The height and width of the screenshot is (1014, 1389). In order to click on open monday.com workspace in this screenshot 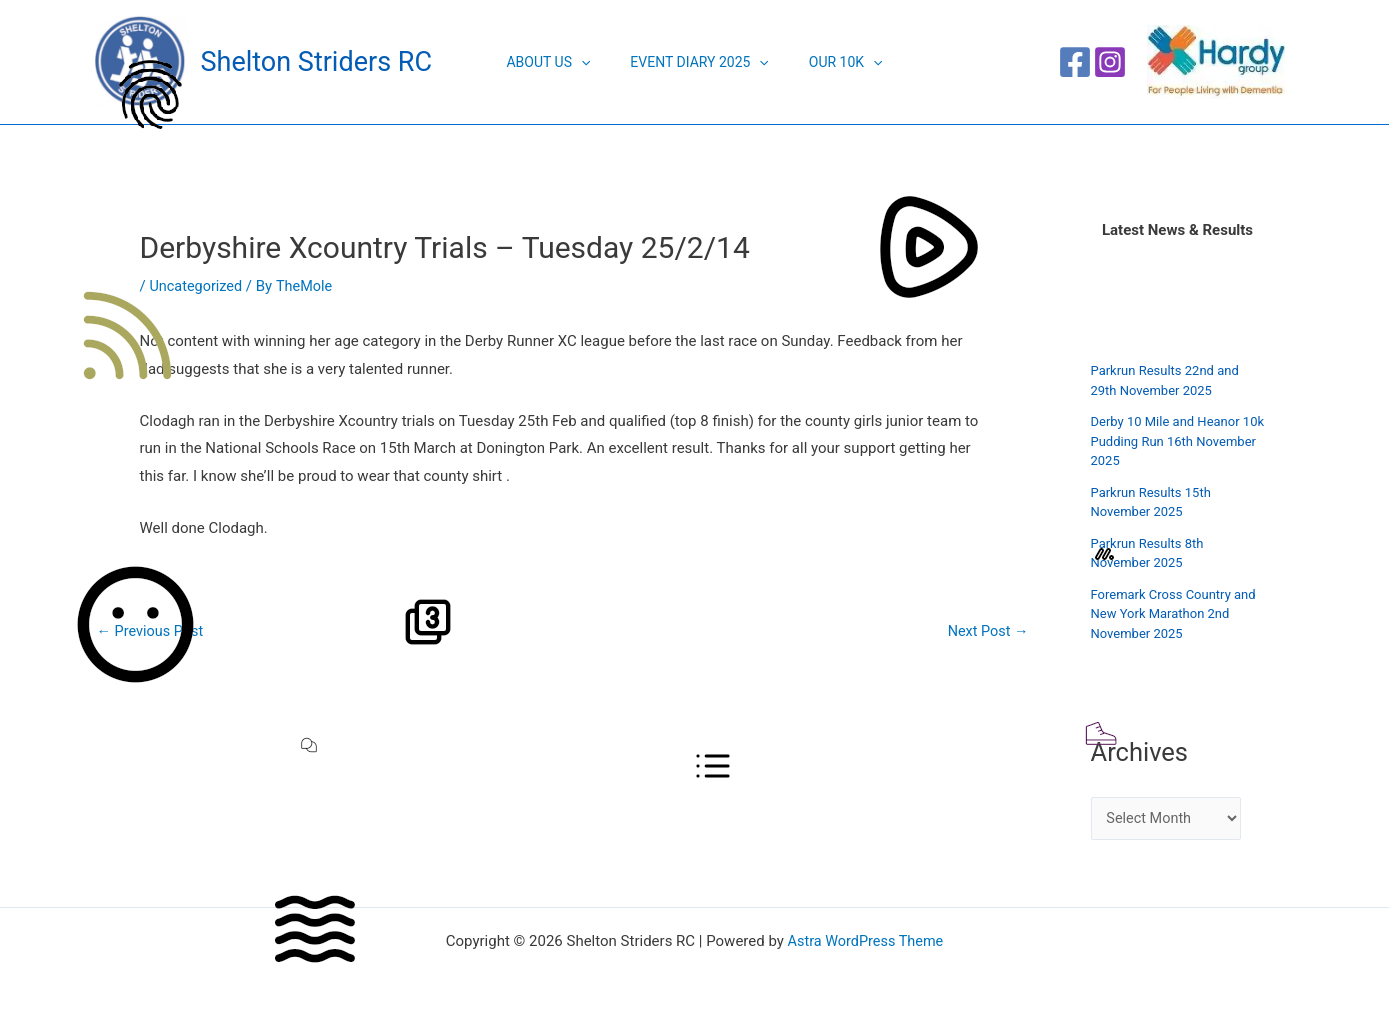, I will do `click(1104, 554)`.